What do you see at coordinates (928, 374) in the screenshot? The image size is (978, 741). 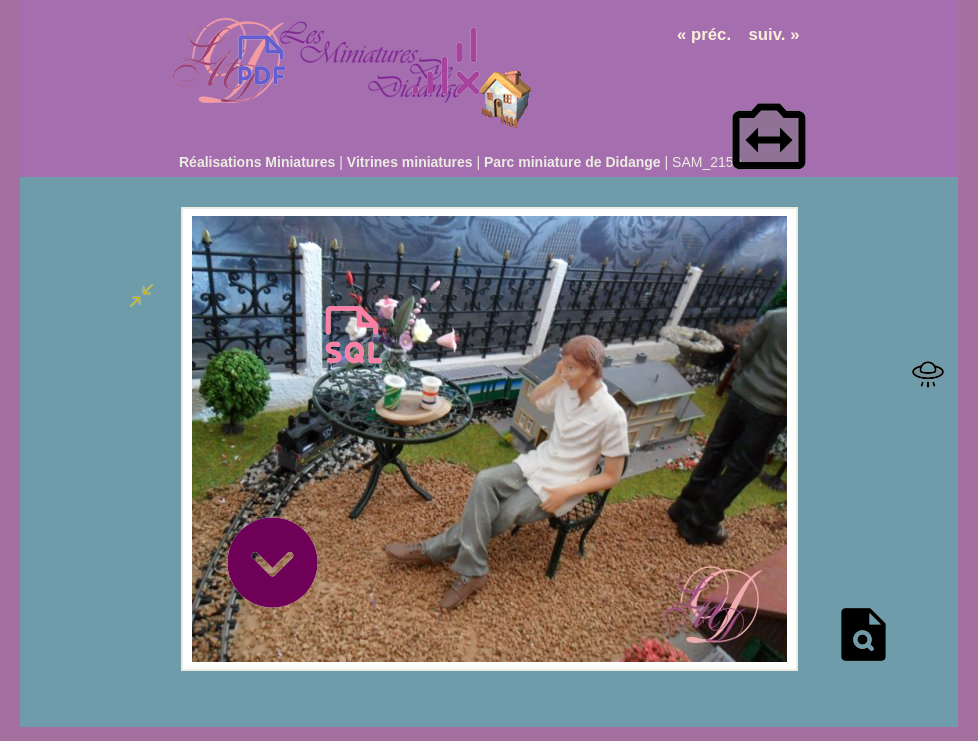 I see `access sci-fi or space-themed content` at bounding box center [928, 374].